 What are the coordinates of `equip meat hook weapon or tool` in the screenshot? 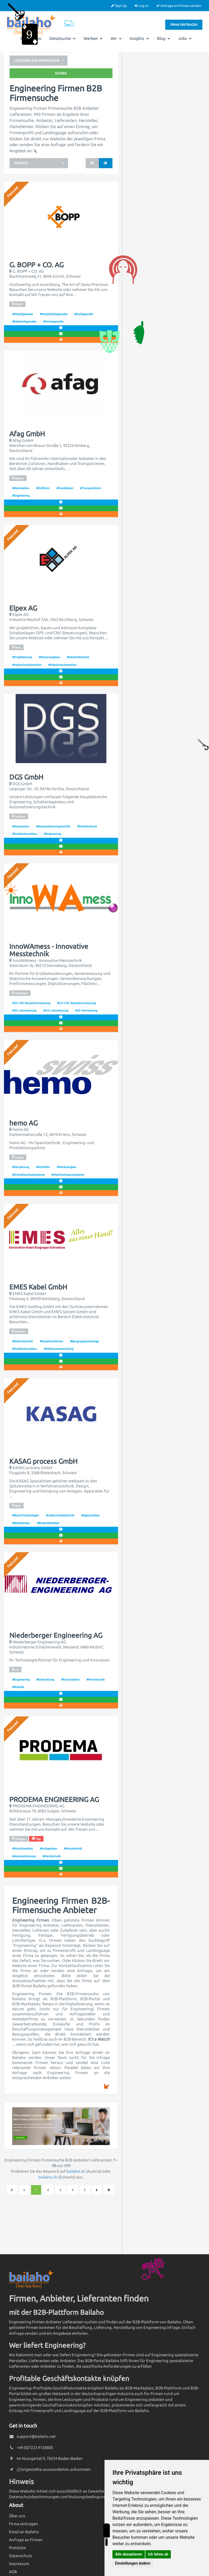 It's located at (203, 745).